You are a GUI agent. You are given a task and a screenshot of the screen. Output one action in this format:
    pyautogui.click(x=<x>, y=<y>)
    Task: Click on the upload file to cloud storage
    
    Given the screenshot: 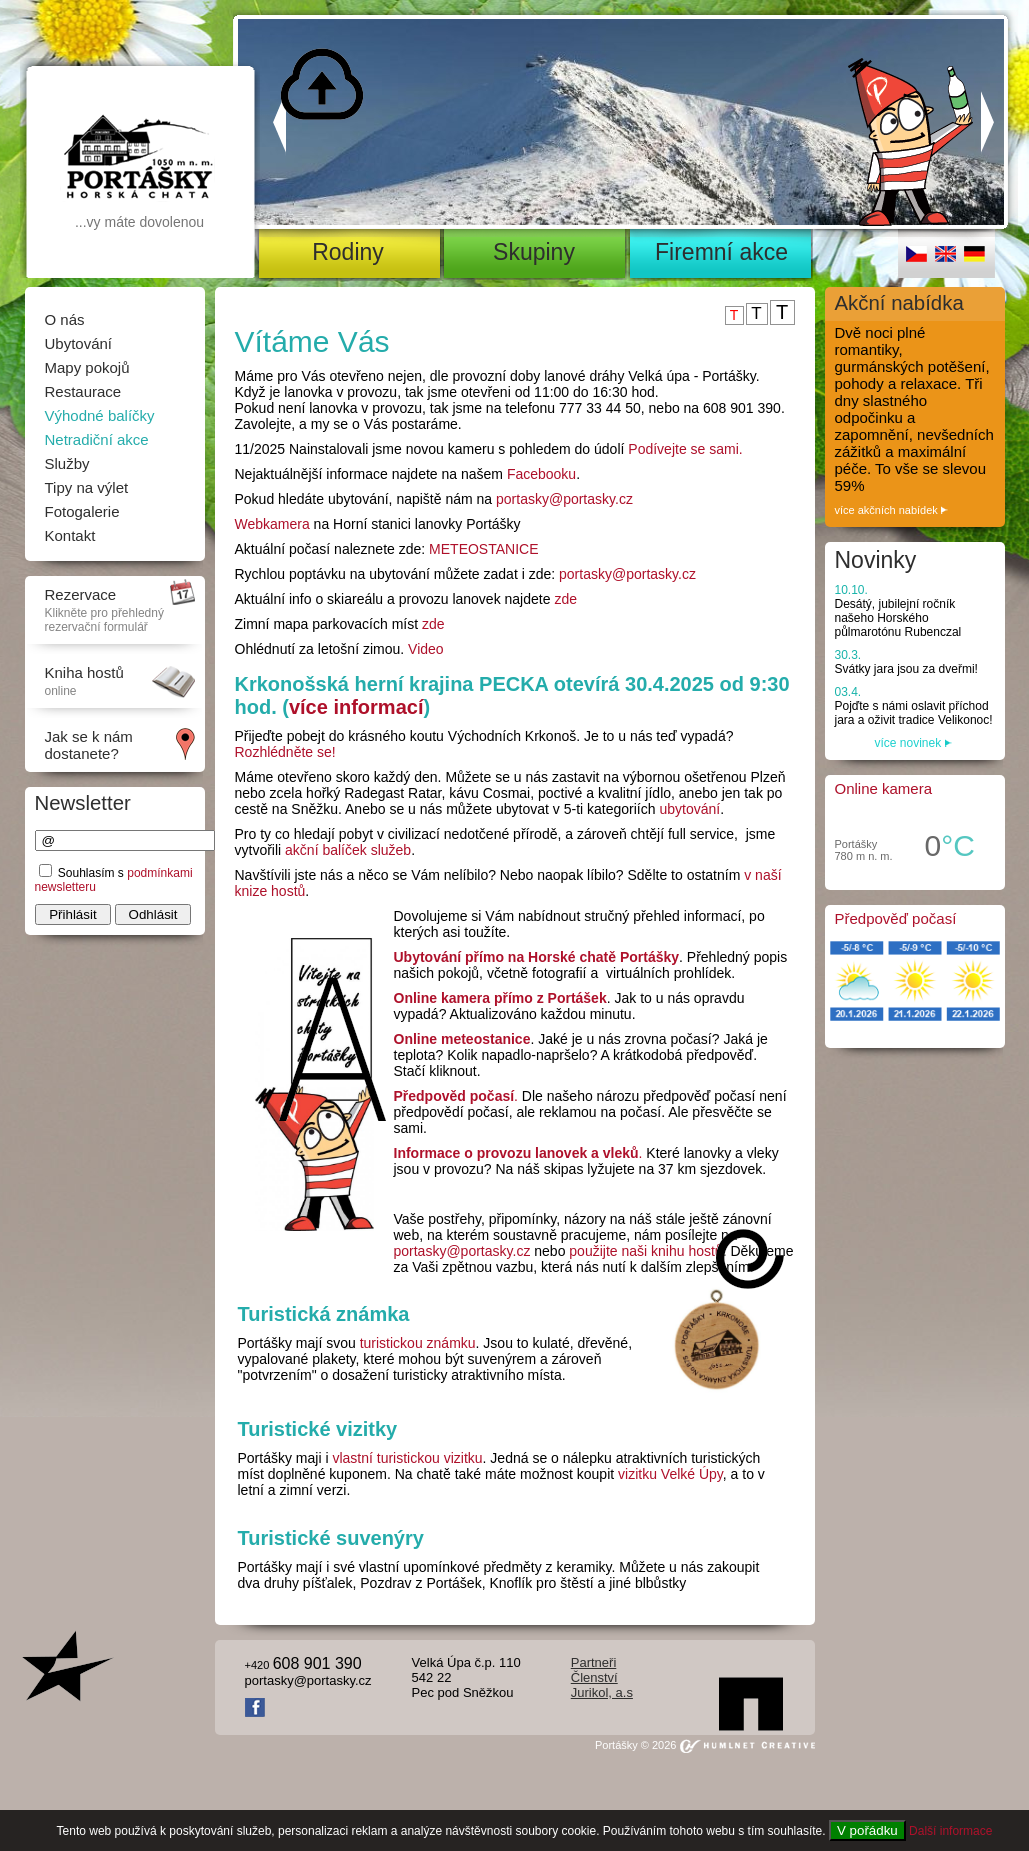 What is the action you would take?
    pyautogui.click(x=322, y=86)
    